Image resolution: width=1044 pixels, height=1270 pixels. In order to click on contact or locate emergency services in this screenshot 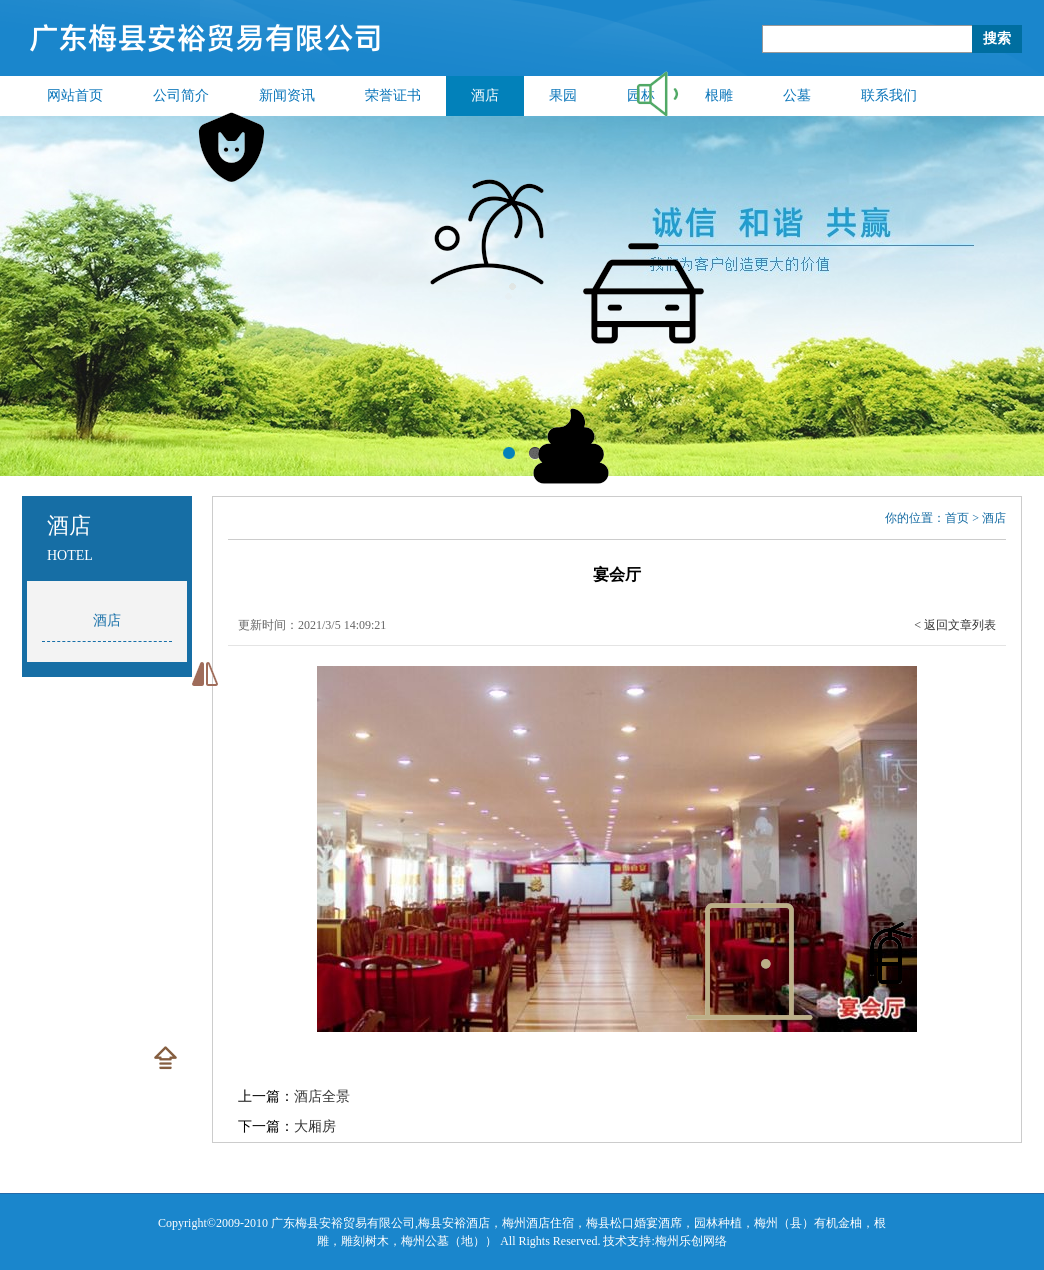, I will do `click(643, 299)`.